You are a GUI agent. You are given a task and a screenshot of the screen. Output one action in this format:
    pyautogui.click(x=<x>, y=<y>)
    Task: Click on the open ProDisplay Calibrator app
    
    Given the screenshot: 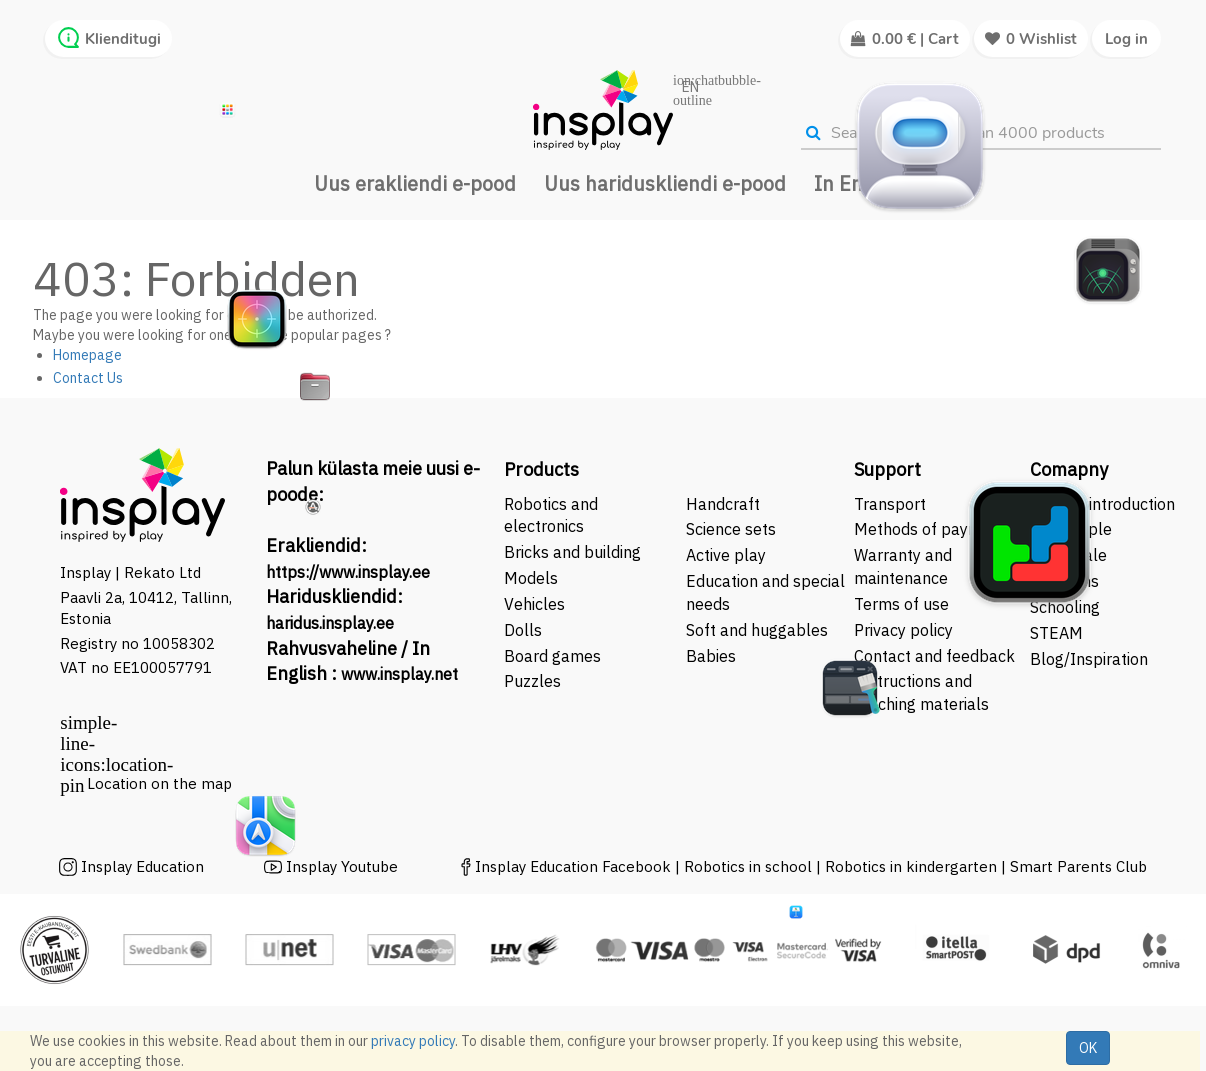 What is the action you would take?
    pyautogui.click(x=257, y=319)
    